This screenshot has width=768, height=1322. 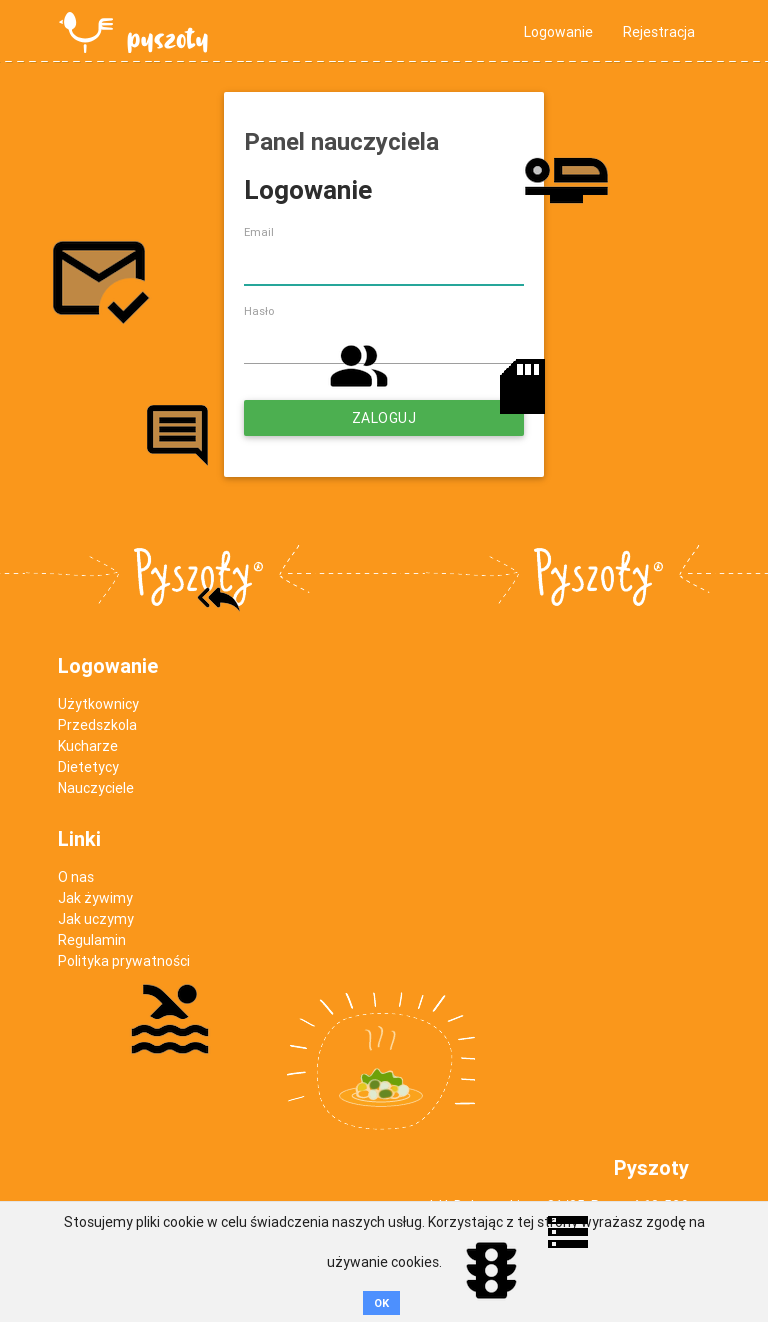 What do you see at coordinates (218, 597) in the screenshot?
I see `reply to all recipients in an email thread` at bounding box center [218, 597].